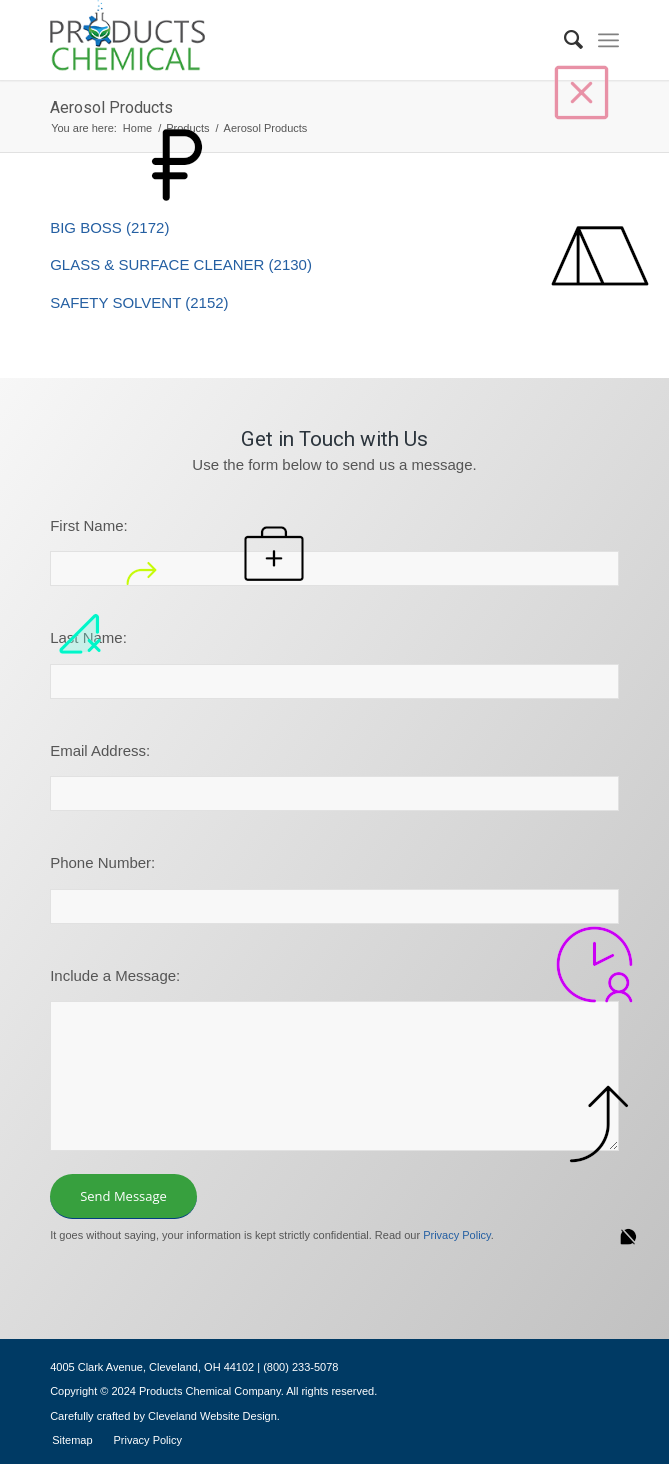  I want to click on mute or disable chat notifications, so click(628, 1237).